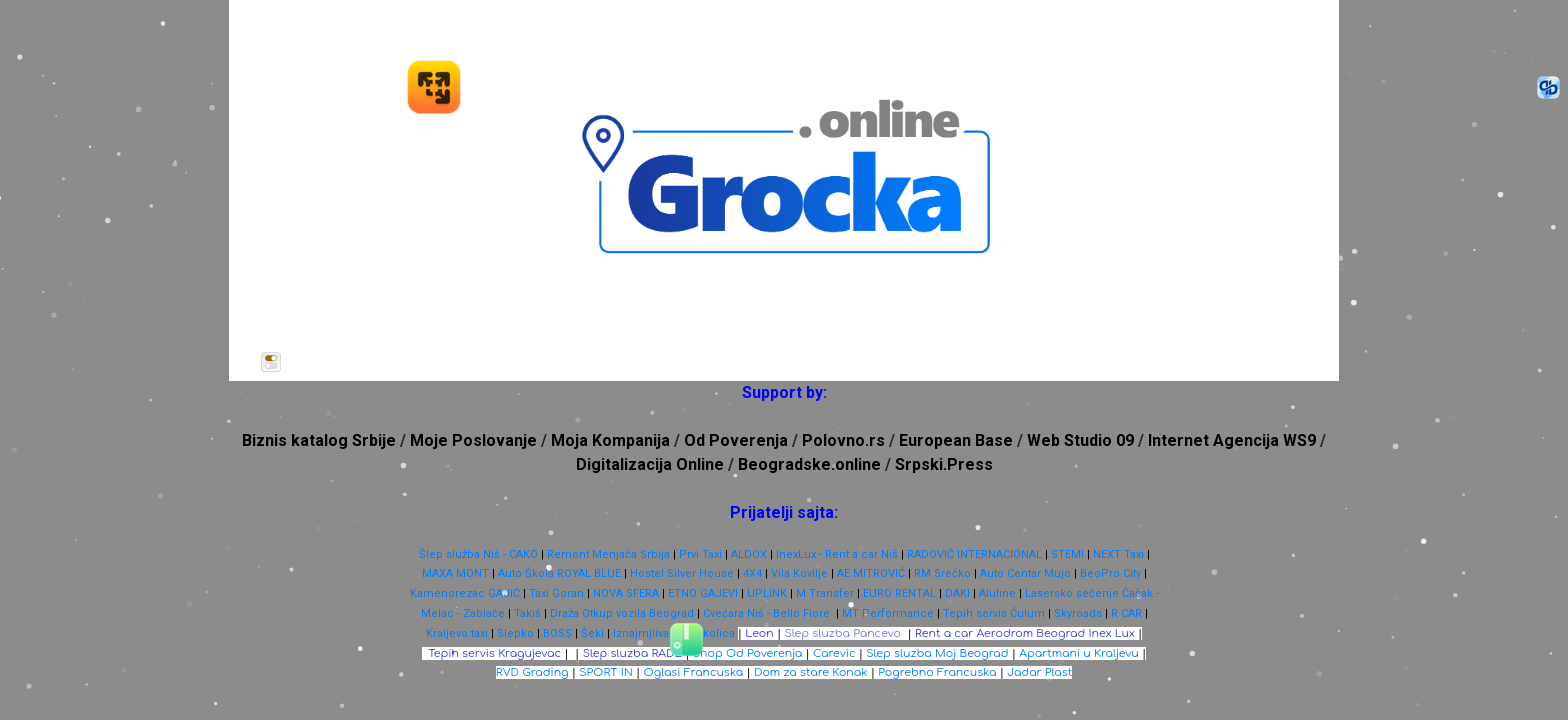 This screenshot has height=720, width=1568. I want to click on open yast software group manager, so click(686, 639).